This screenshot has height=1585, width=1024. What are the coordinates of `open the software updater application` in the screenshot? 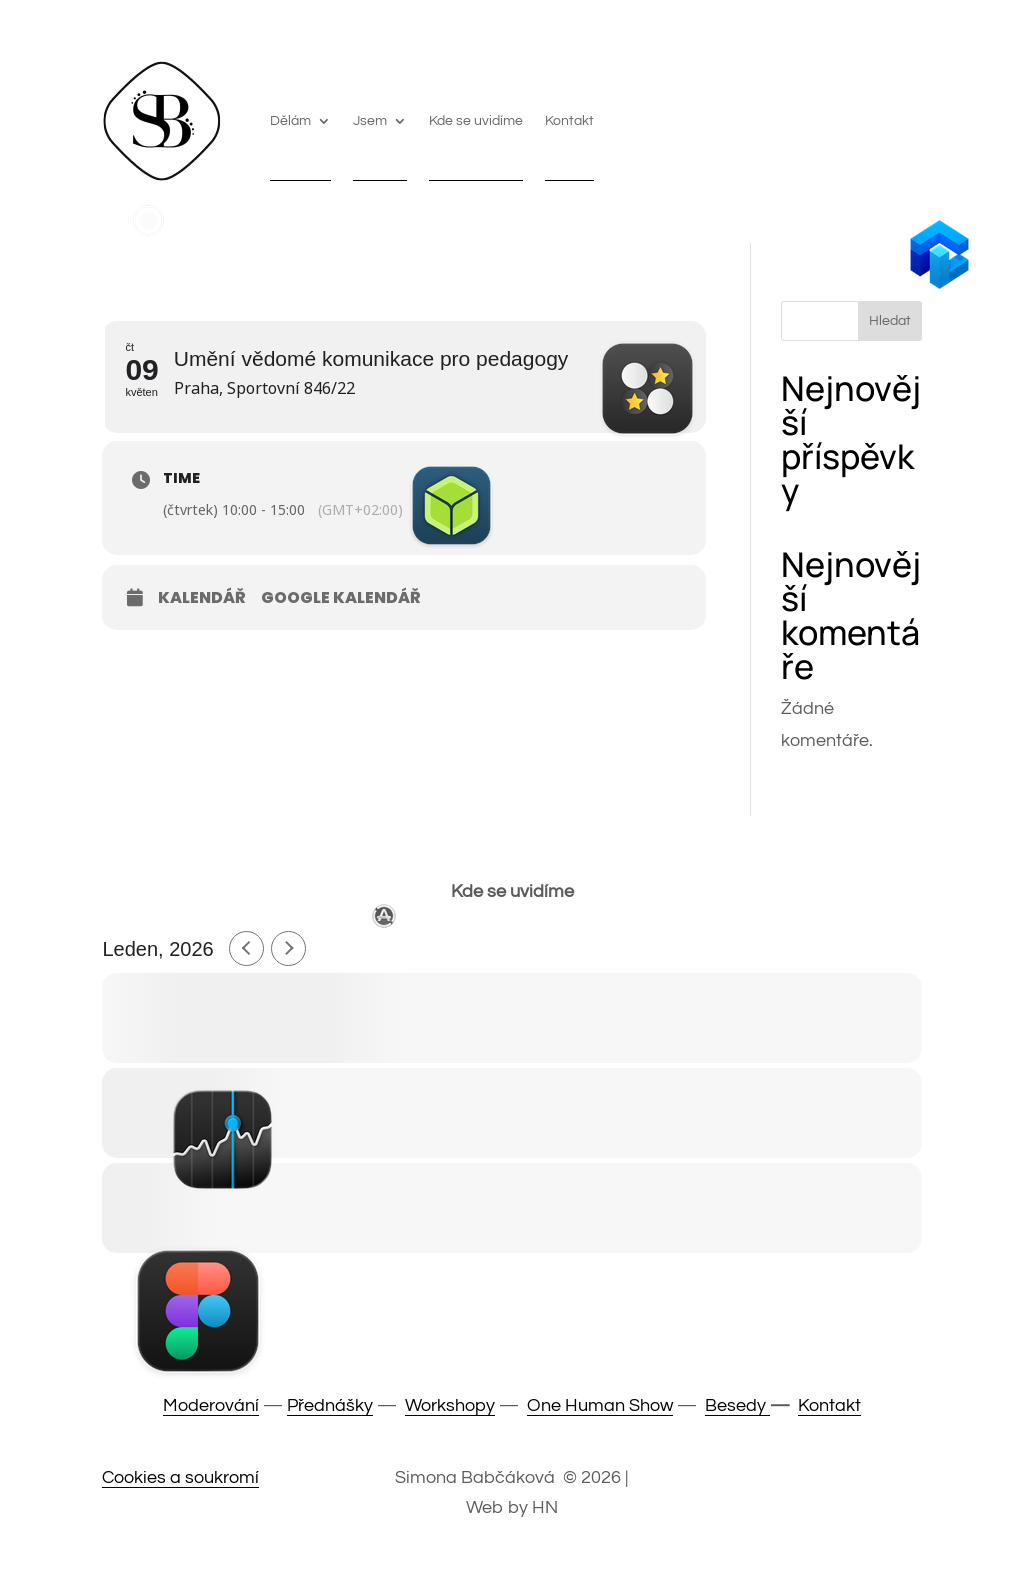 It's located at (384, 916).